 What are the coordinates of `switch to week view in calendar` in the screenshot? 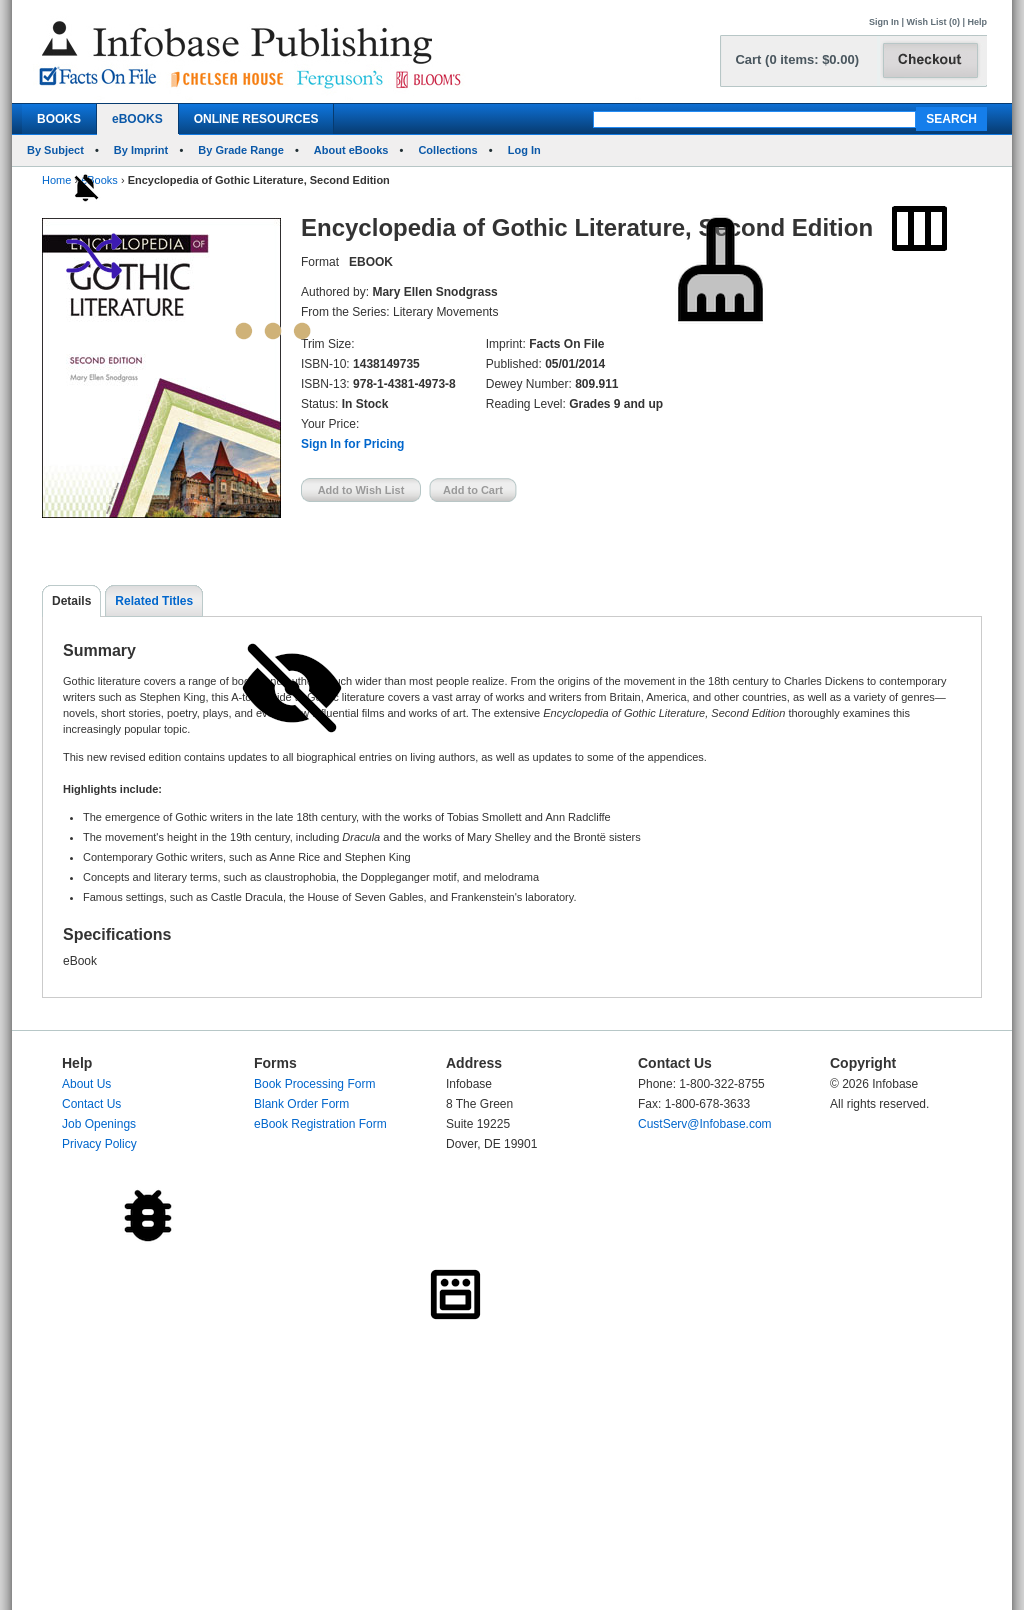 It's located at (919, 228).